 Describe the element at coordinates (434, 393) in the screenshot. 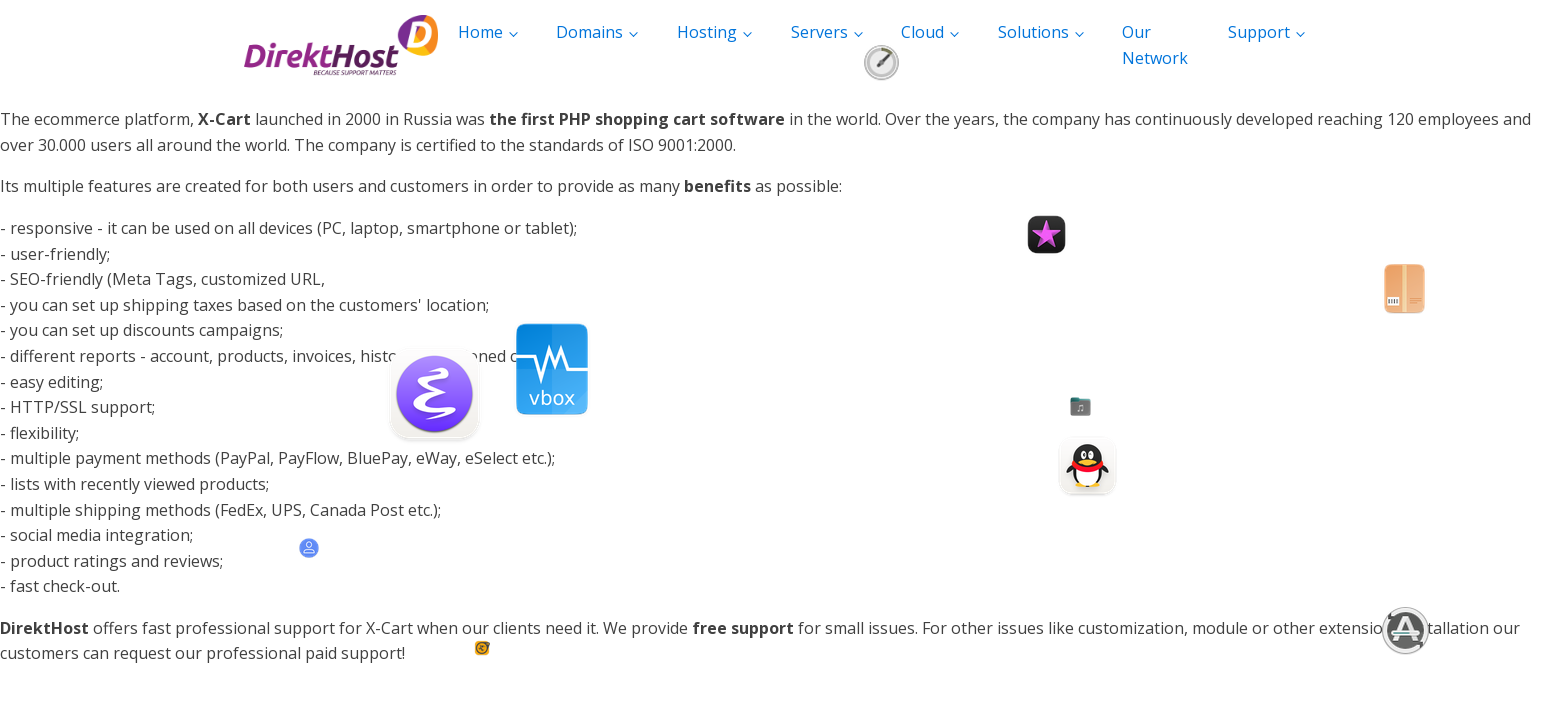

I see `open emacs text editor` at that location.